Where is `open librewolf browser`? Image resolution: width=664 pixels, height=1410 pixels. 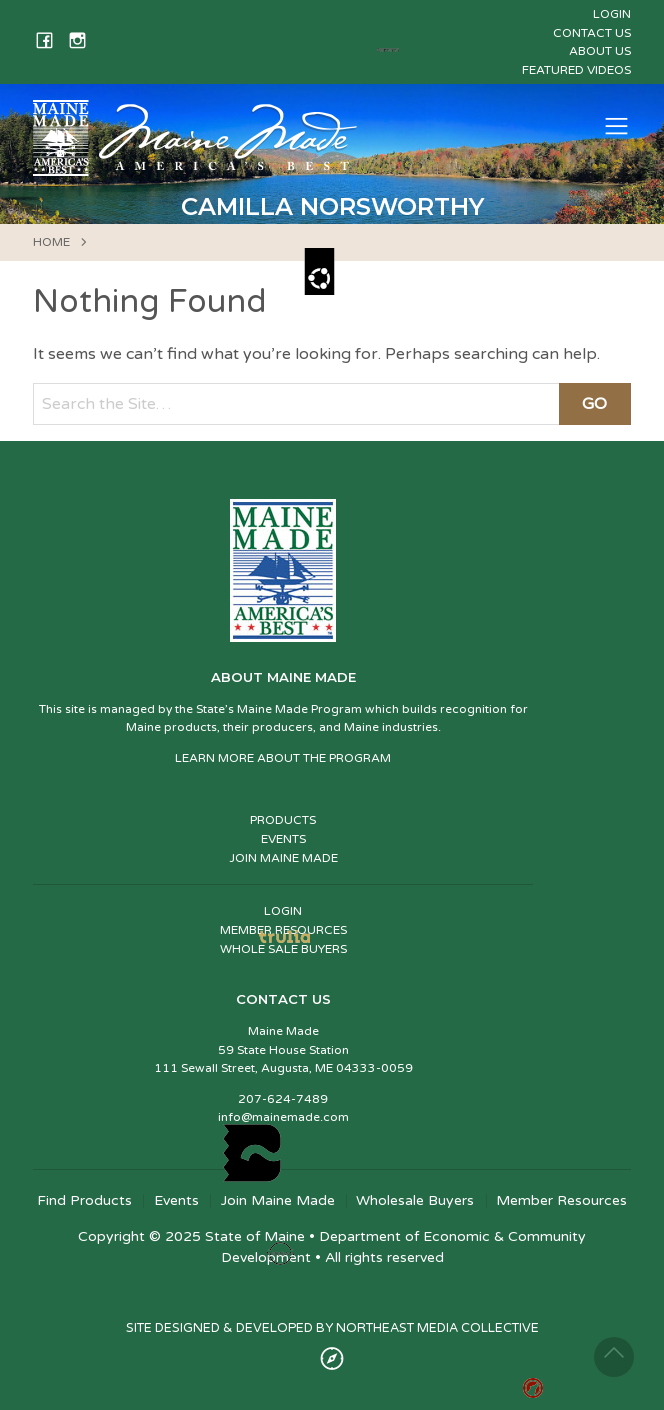
open librewolf browser is located at coordinates (533, 1388).